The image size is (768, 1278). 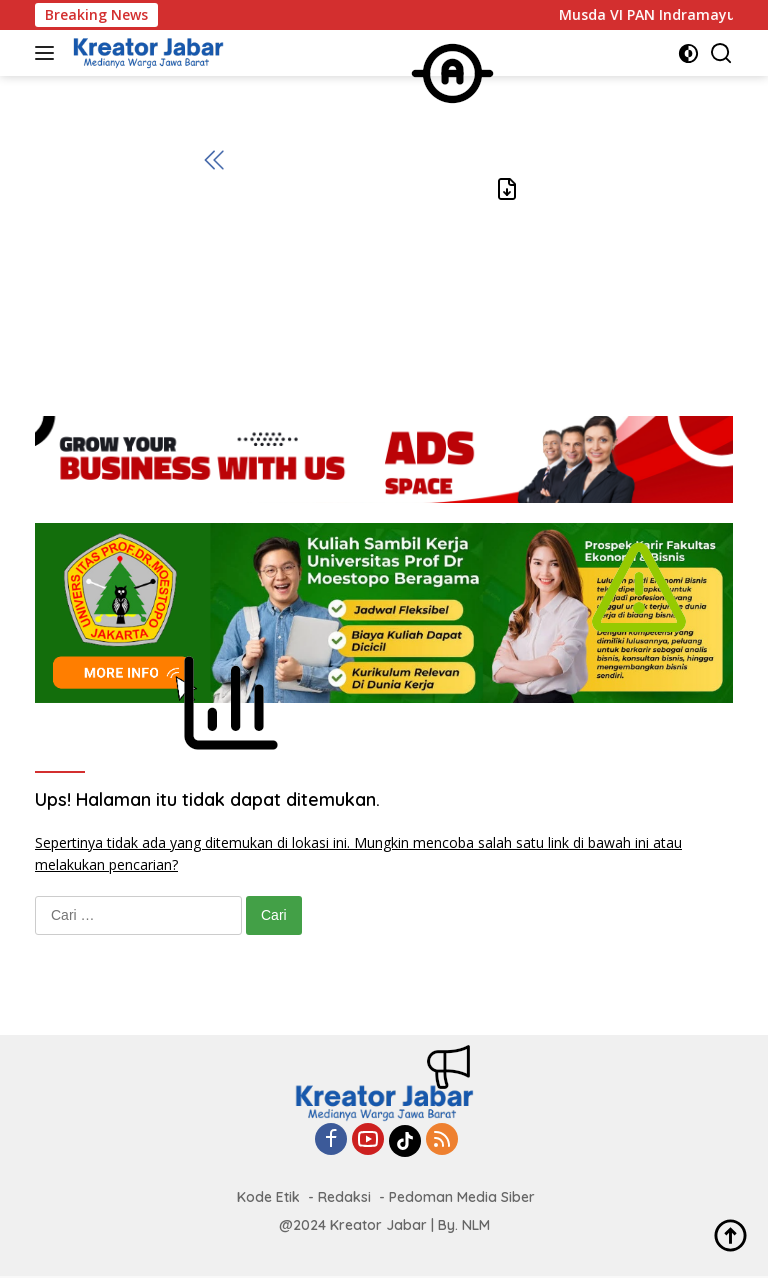 I want to click on view analytics or statistics, so click(x=231, y=703).